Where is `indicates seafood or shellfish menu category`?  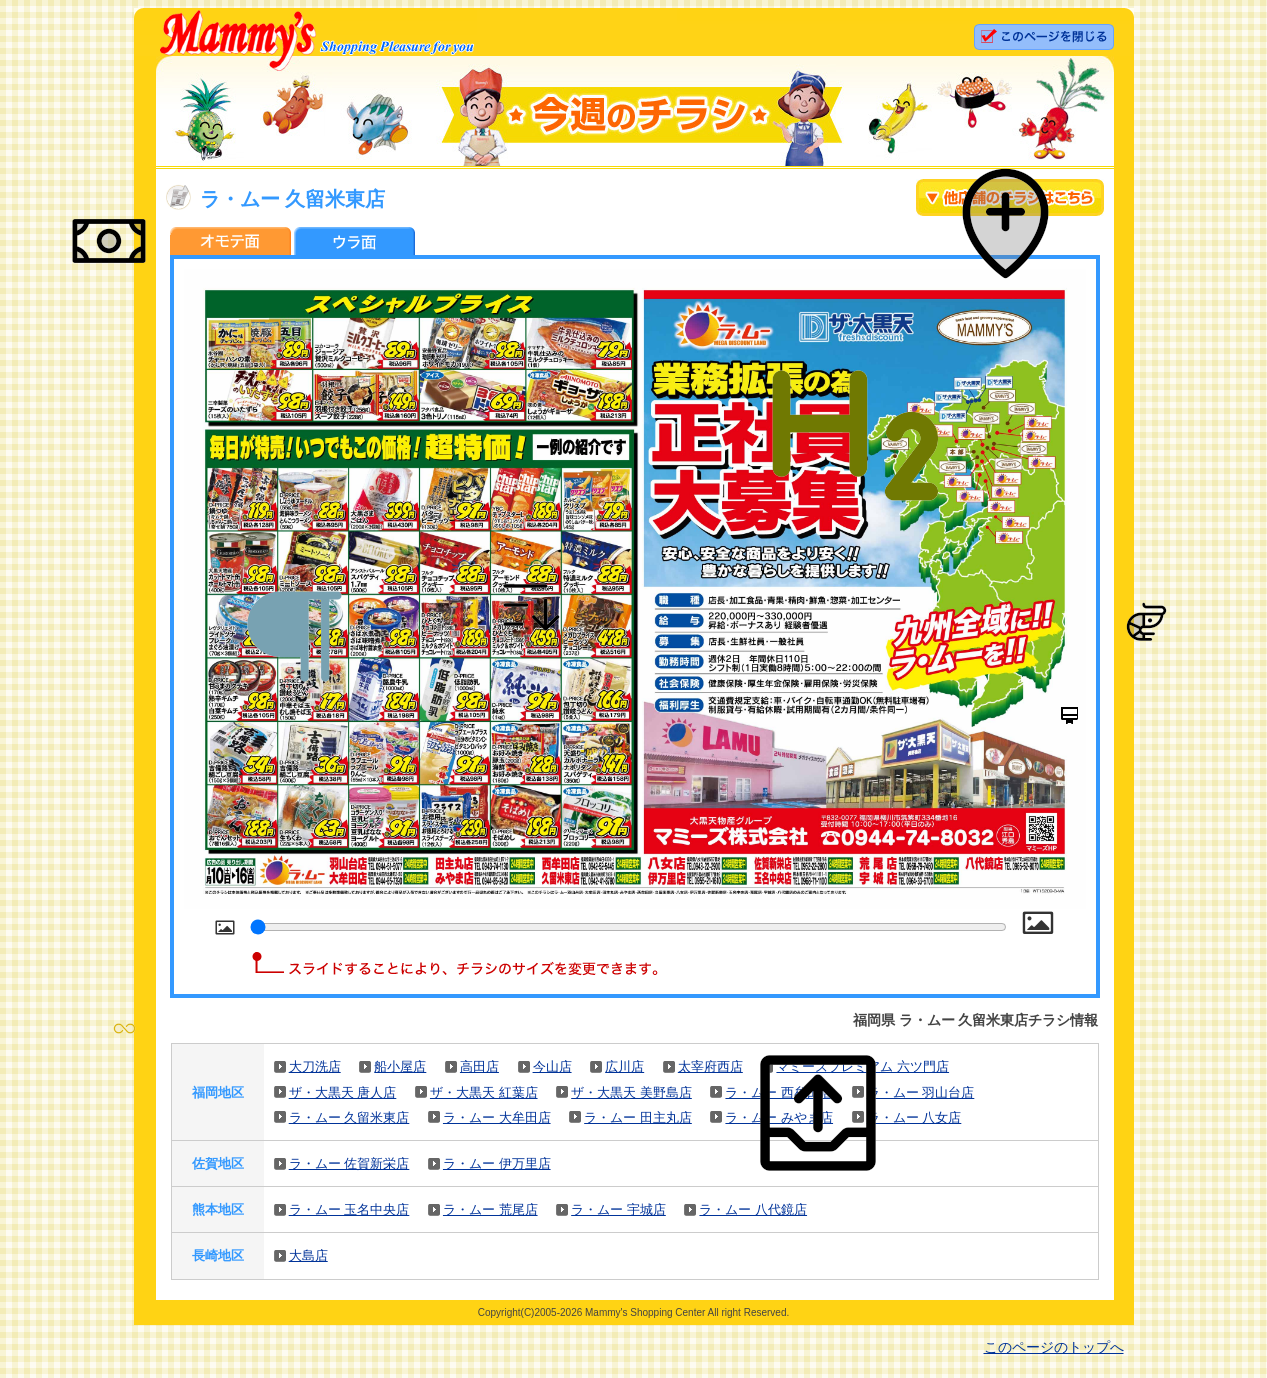
indicates seafood or shellfish menu category is located at coordinates (1146, 622).